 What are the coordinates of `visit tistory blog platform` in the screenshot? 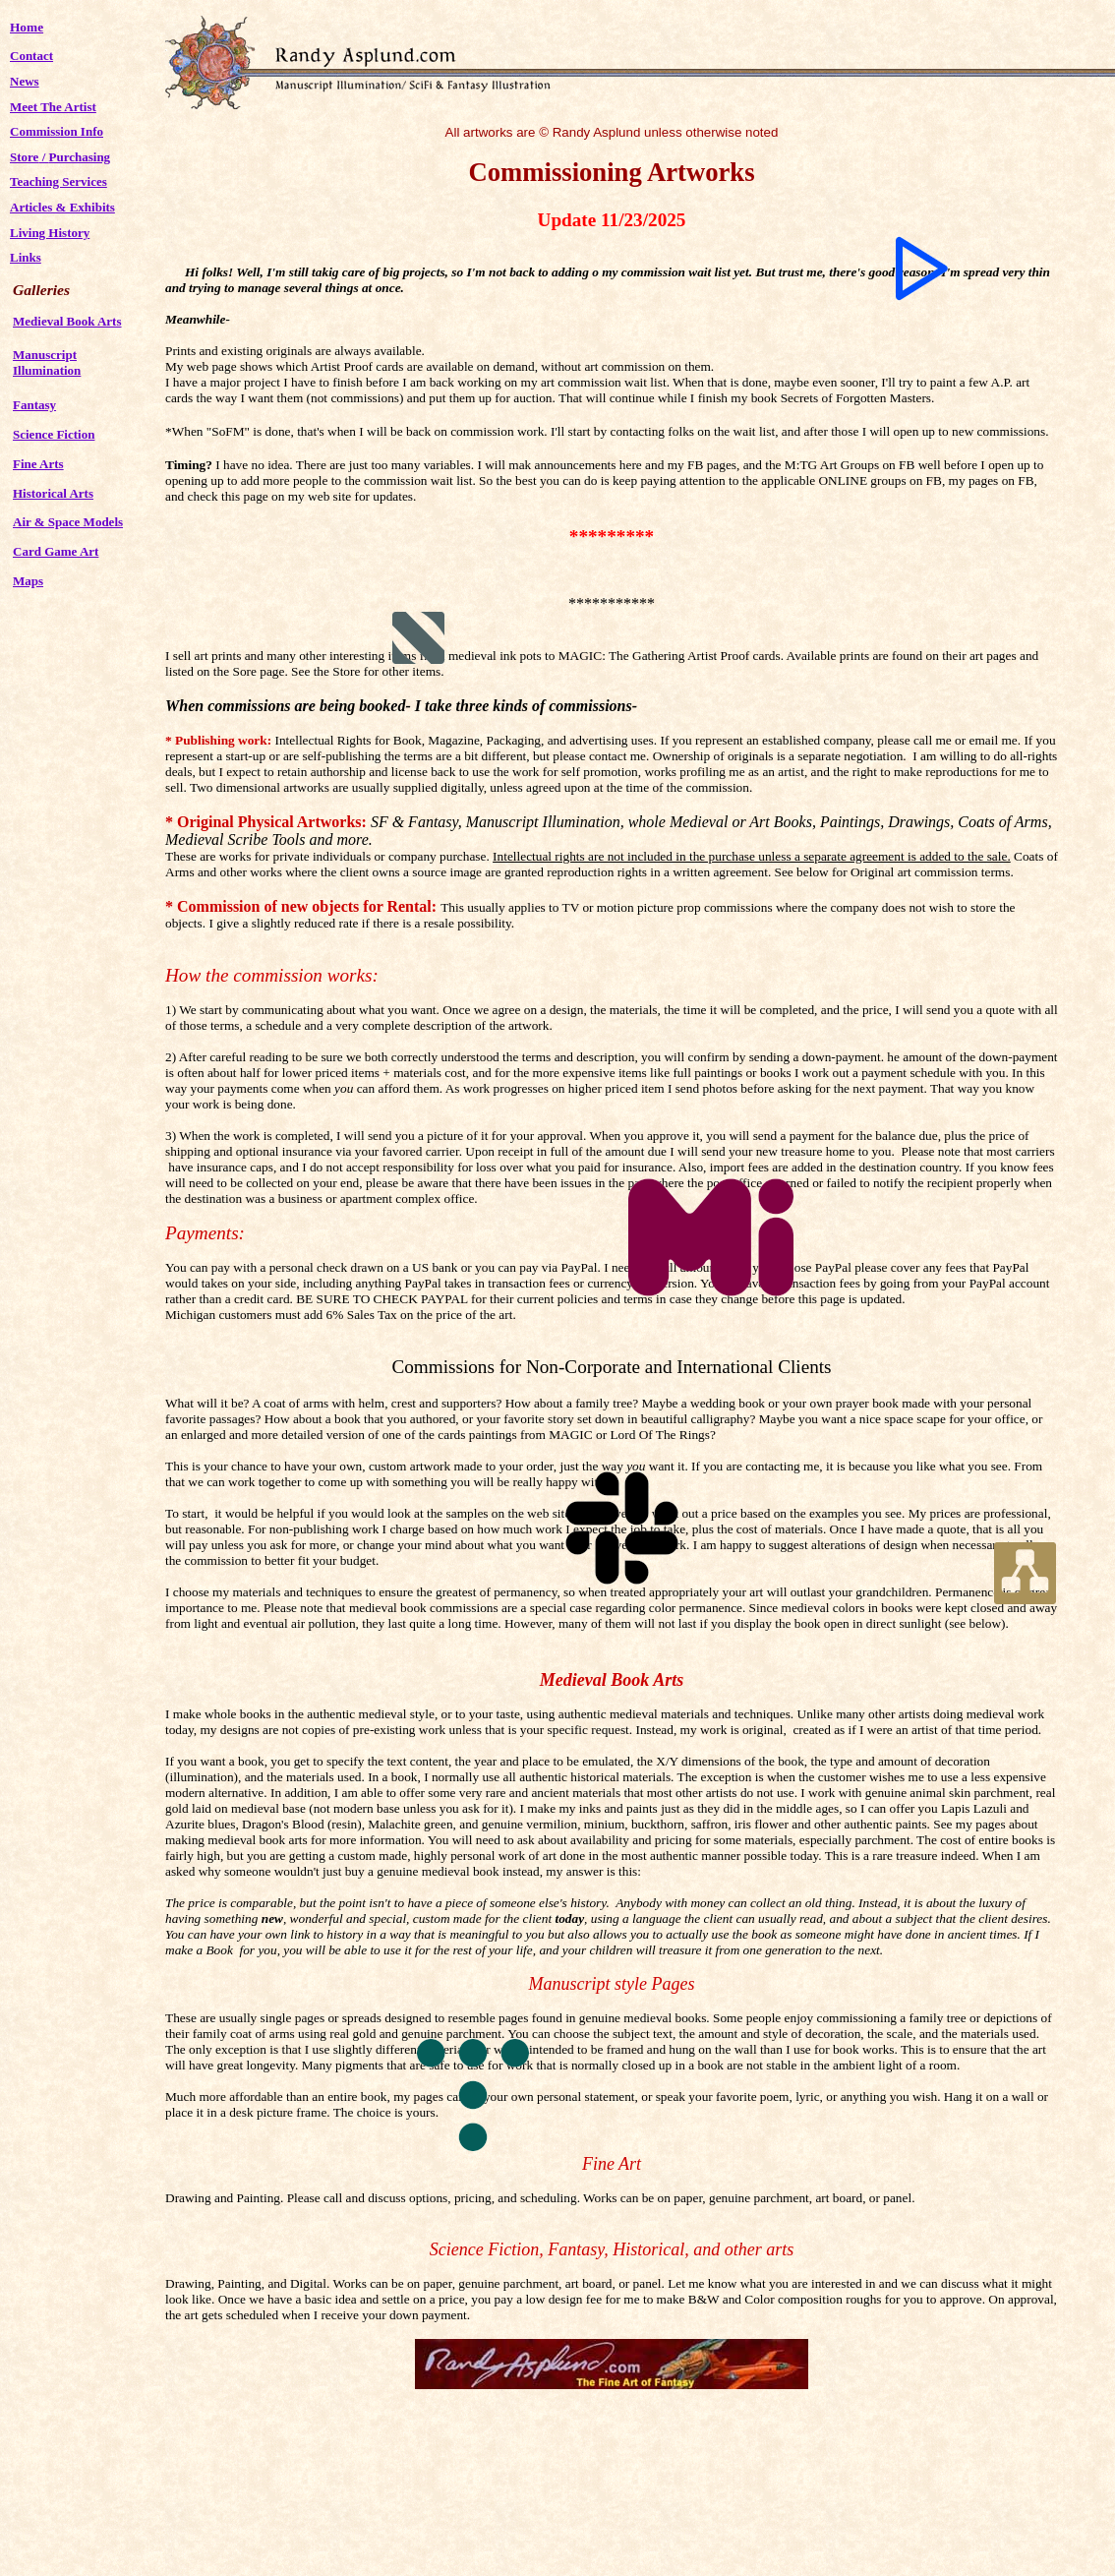 It's located at (473, 2095).